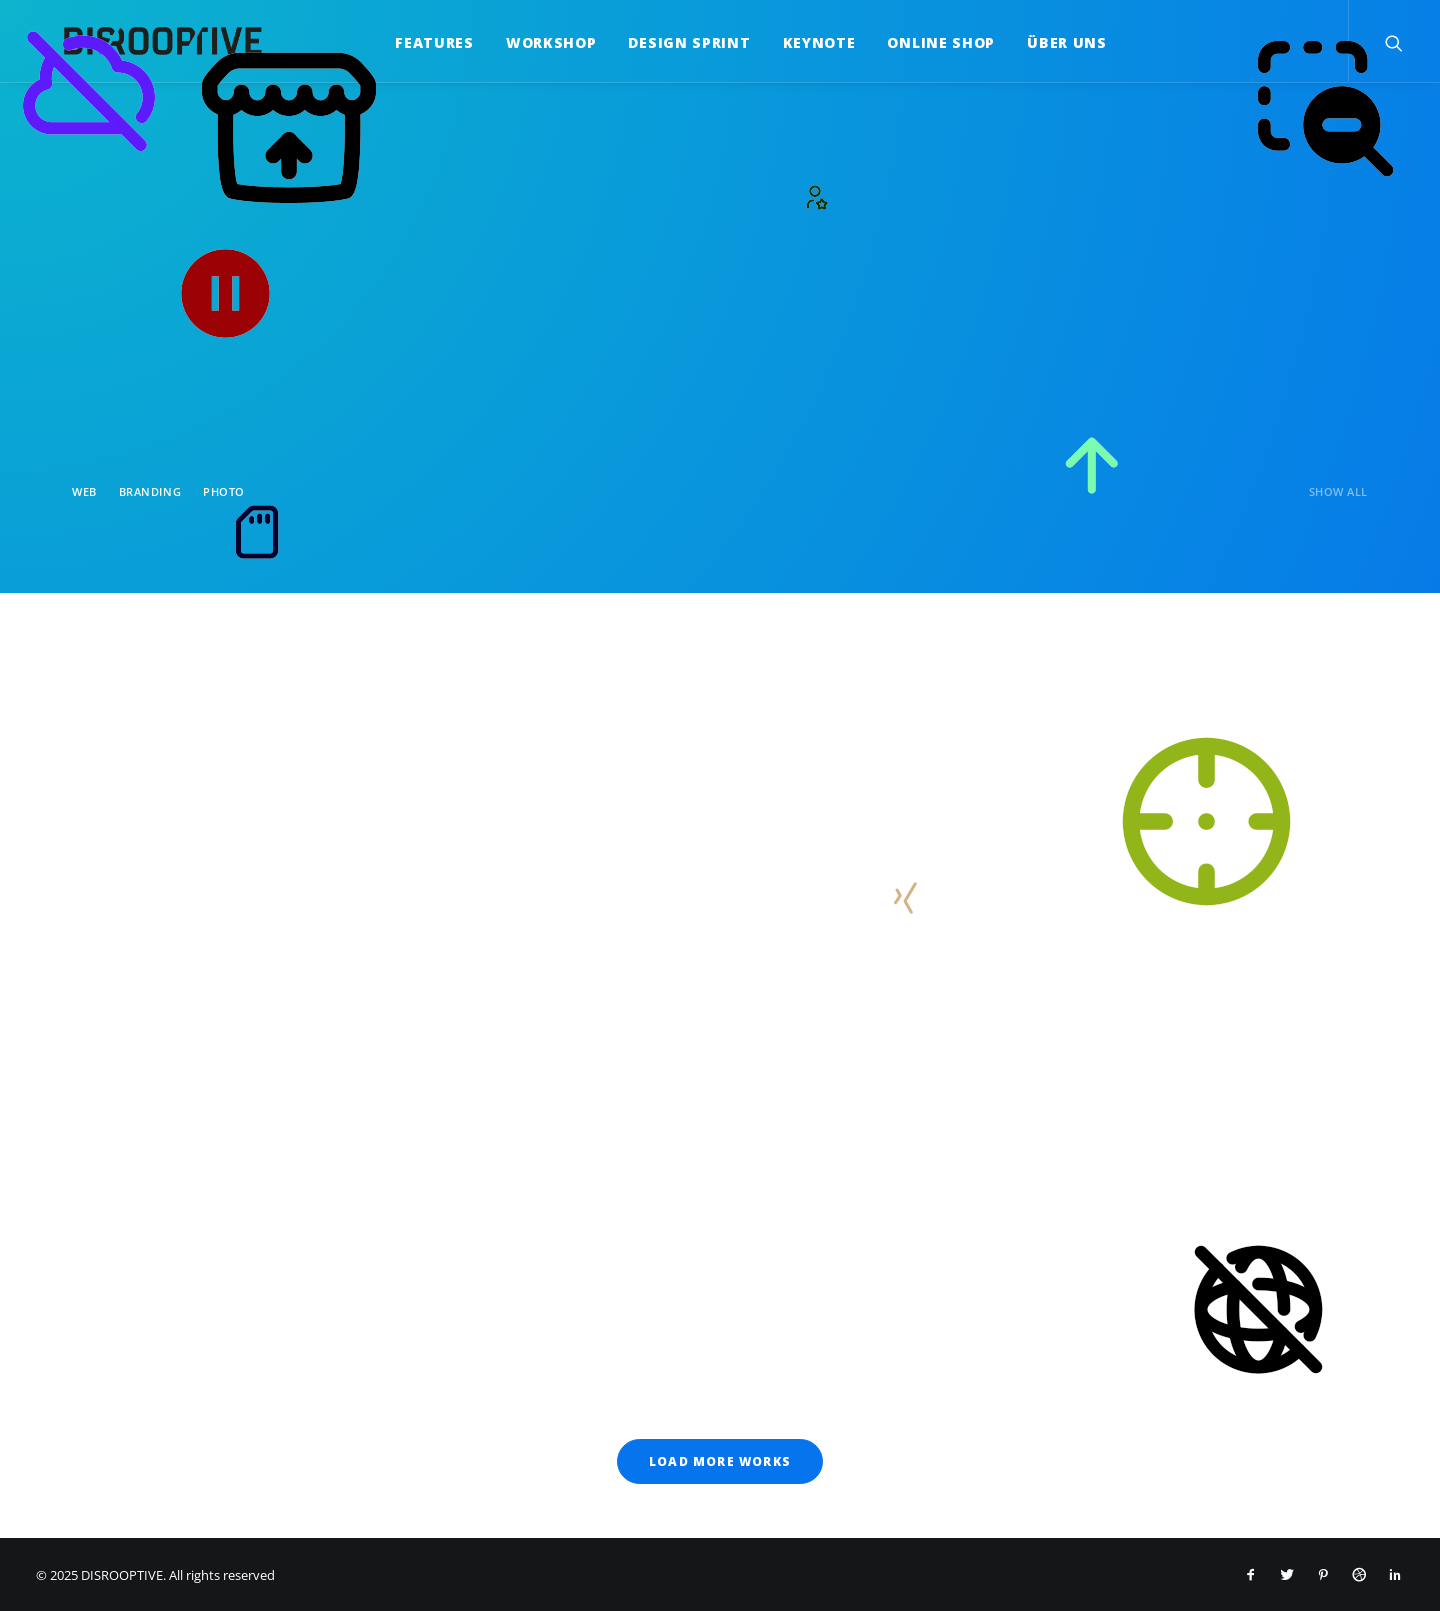 This screenshot has width=1440, height=1611. Describe the element at coordinates (89, 85) in the screenshot. I see `indicates cloud sync is unavailable` at that location.